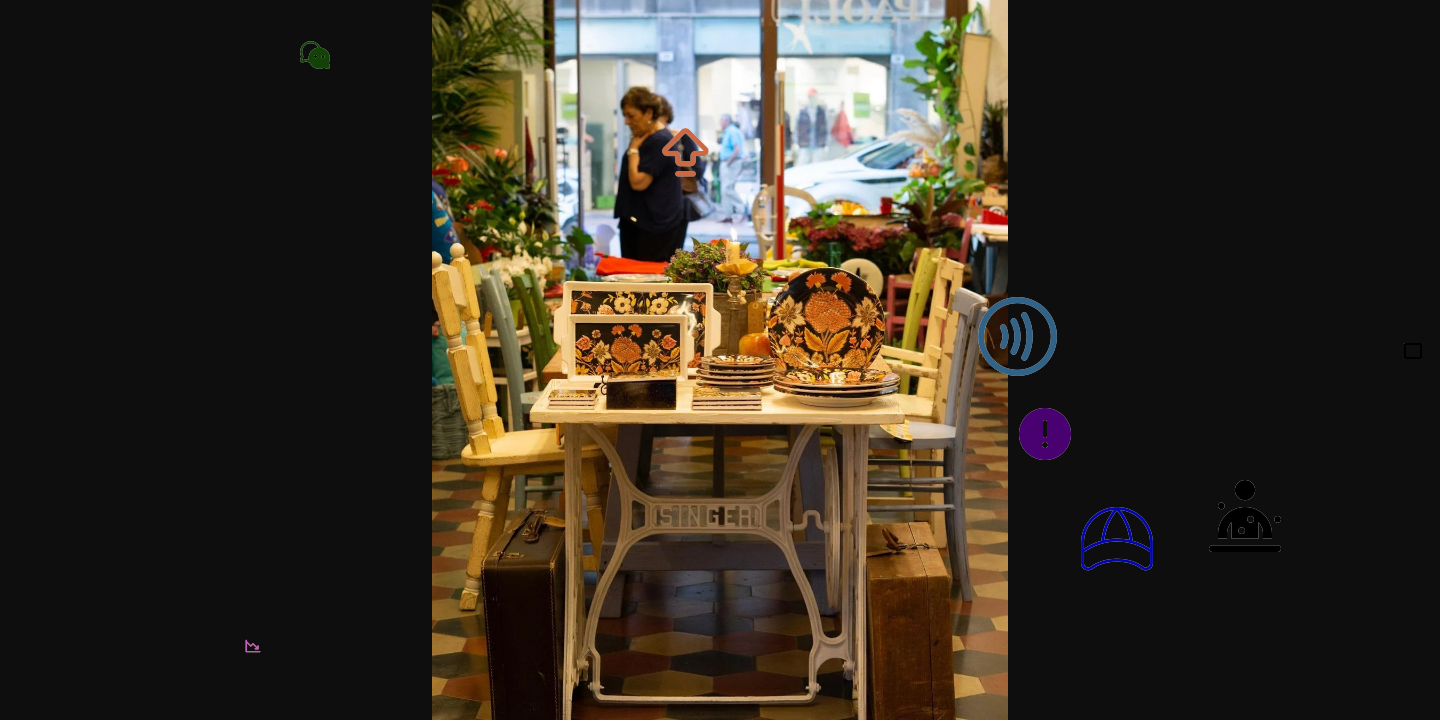 The image size is (1440, 720). I want to click on view declining metrics or trends, so click(253, 646).